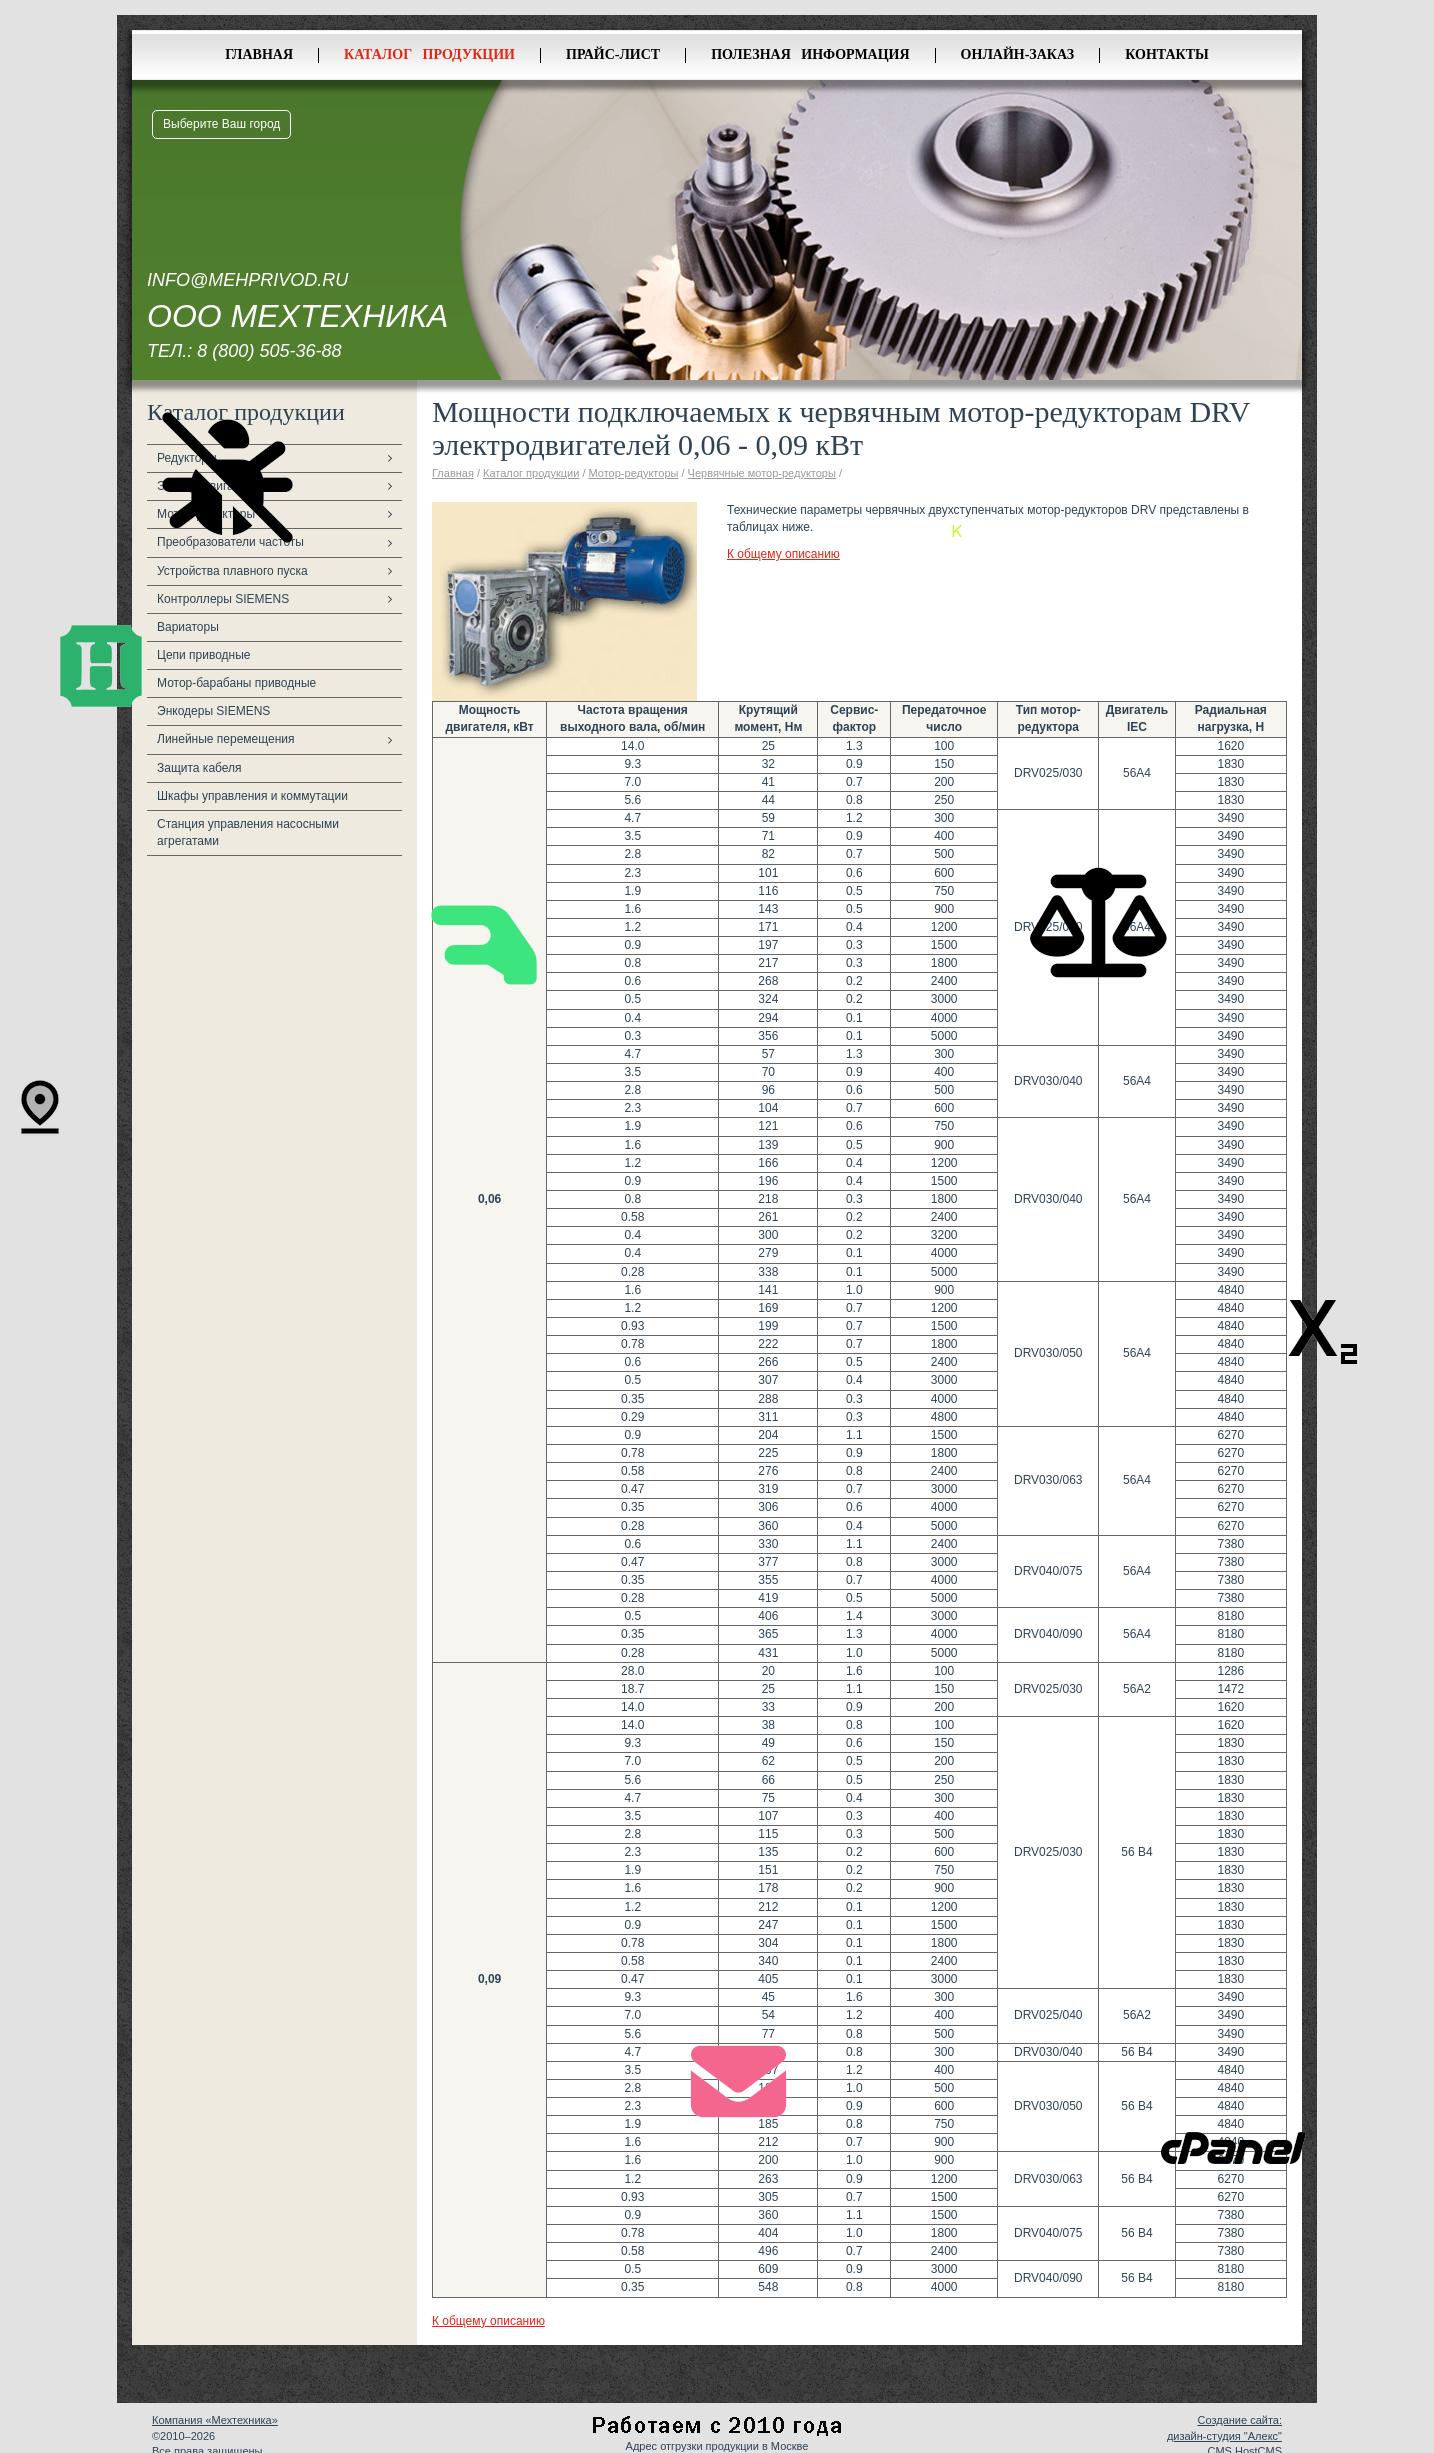 This screenshot has width=1434, height=2453. Describe the element at coordinates (101, 666) in the screenshot. I see `hire a helper logo` at that location.